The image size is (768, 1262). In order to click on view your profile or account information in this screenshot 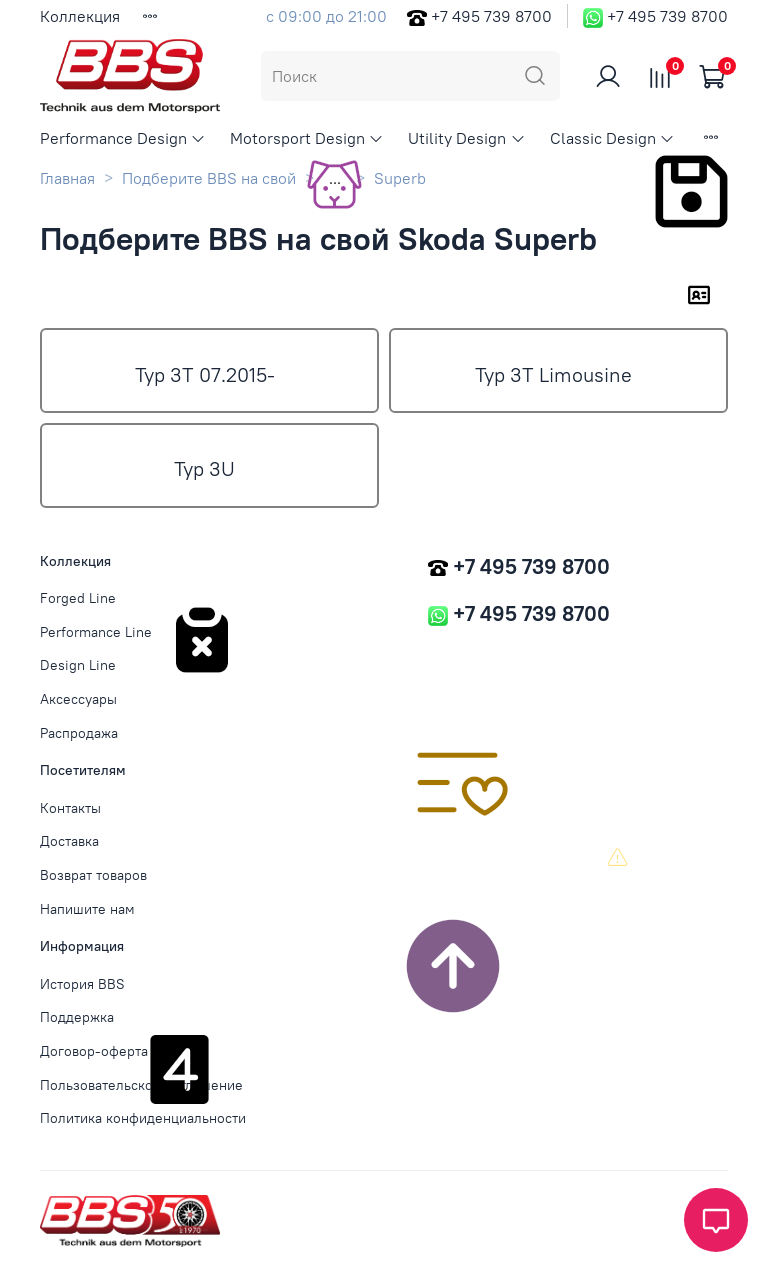, I will do `click(699, 295)`.